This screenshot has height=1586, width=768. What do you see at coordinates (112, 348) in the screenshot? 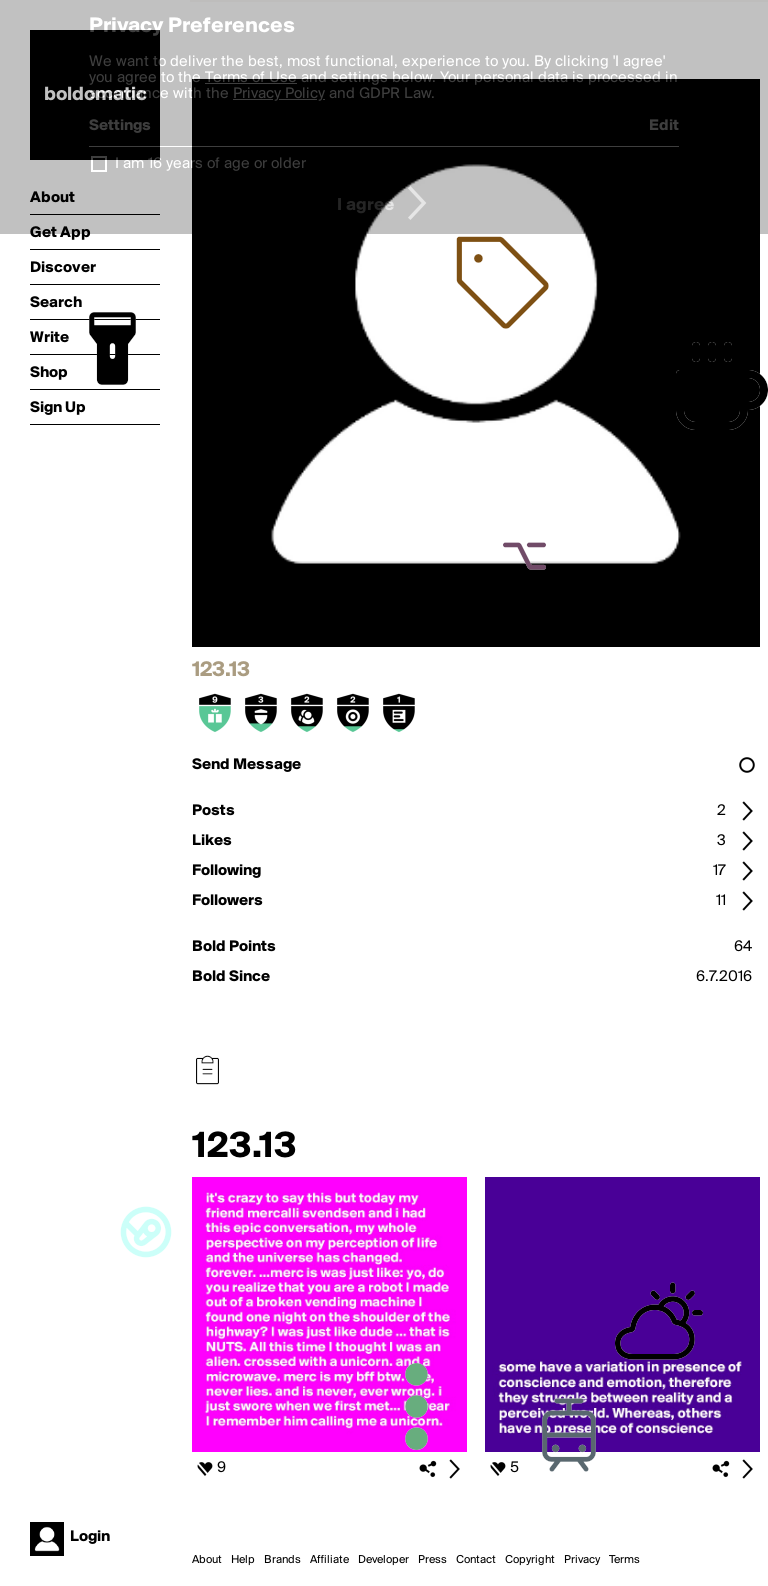
I see `toggle flashlight on/off` at bounding box center [112, 348].